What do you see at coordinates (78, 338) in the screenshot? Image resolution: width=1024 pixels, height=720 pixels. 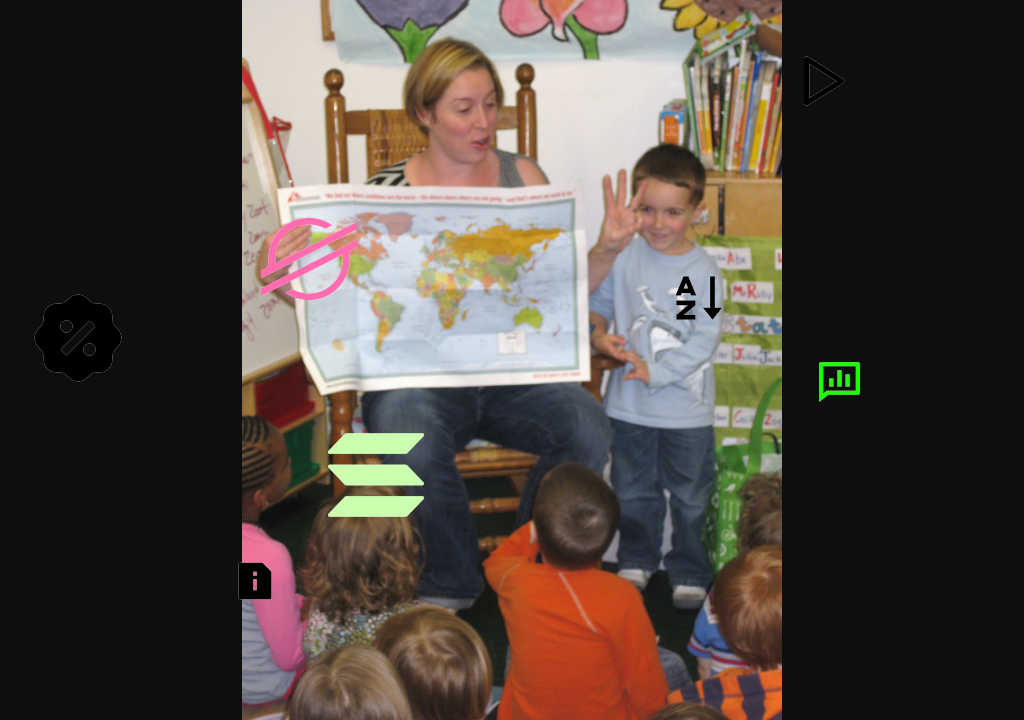 I see `view available discounts or promotions` at bounding box center [78, 338].